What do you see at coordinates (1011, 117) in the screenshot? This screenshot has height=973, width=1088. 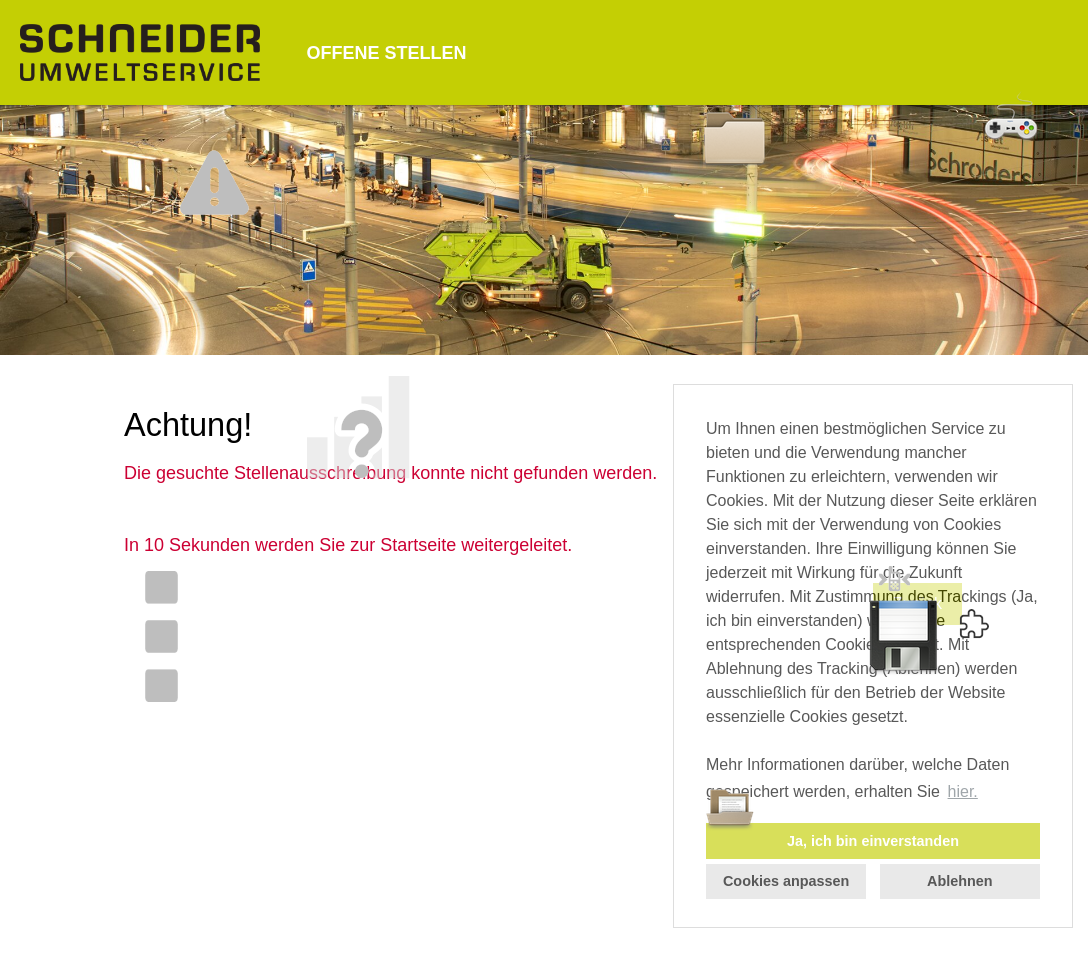 I see `configure gaming controller settings` at bounding box center [1011, 117].